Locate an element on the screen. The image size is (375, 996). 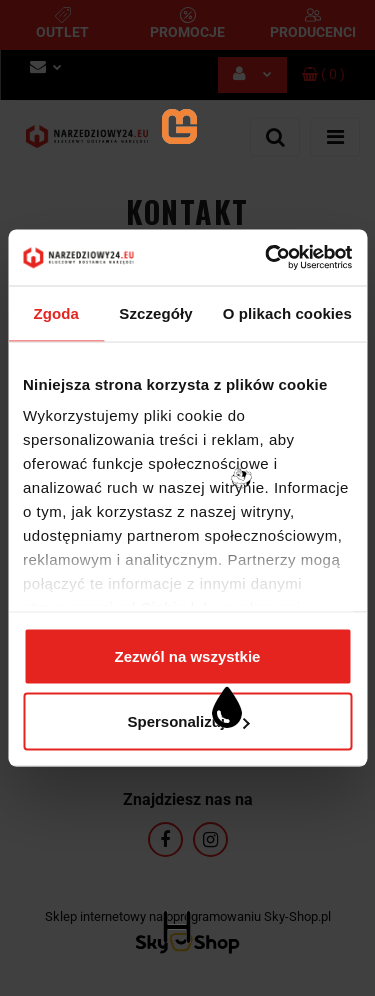
MonoGame framework logo is located at coordinates (179, 126).